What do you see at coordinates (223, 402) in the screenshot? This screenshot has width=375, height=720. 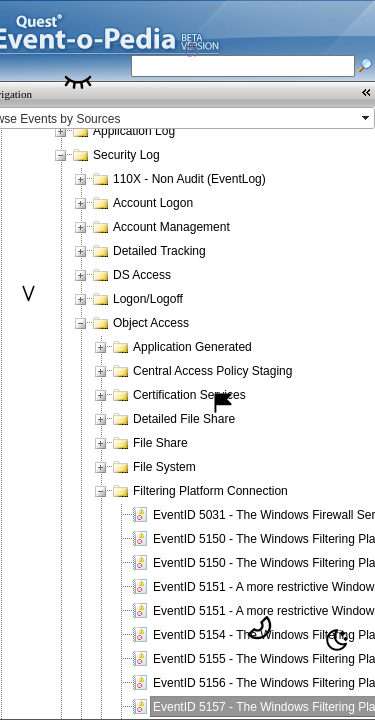 I see `flag or bookmark an item` at bounding box center [223, 402].